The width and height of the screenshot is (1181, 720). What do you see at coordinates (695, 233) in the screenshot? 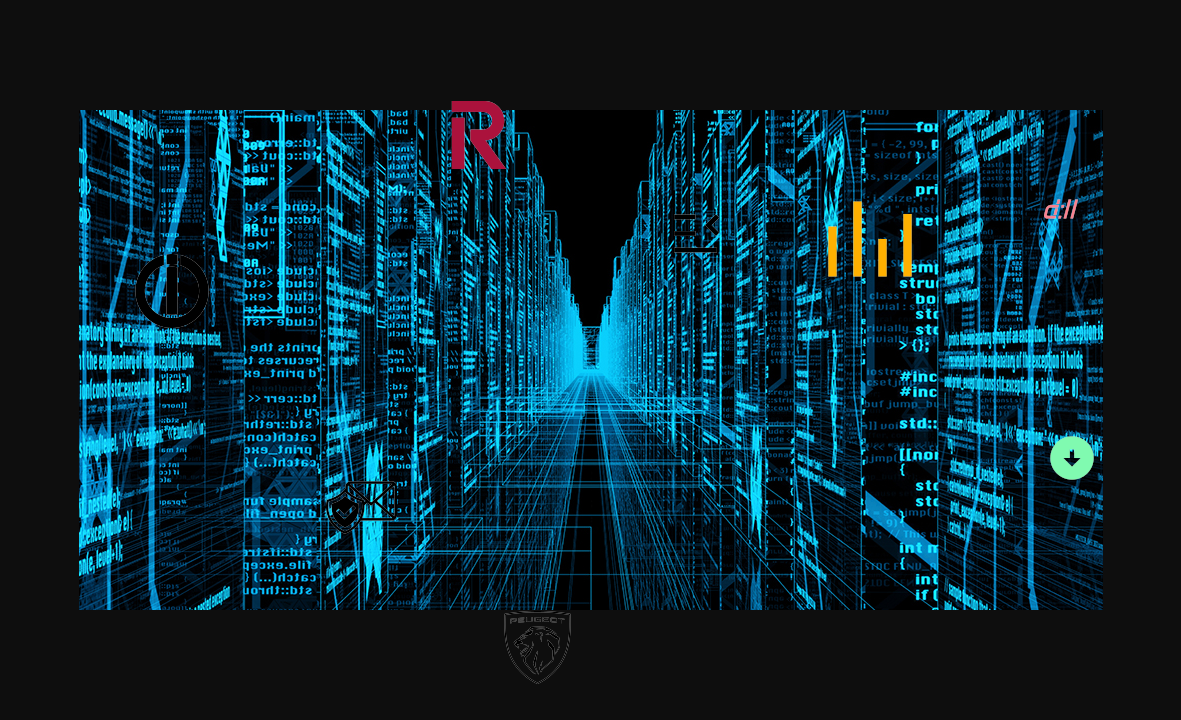
I see `collapse the sidebar menu` at bounding box center [695, 233].